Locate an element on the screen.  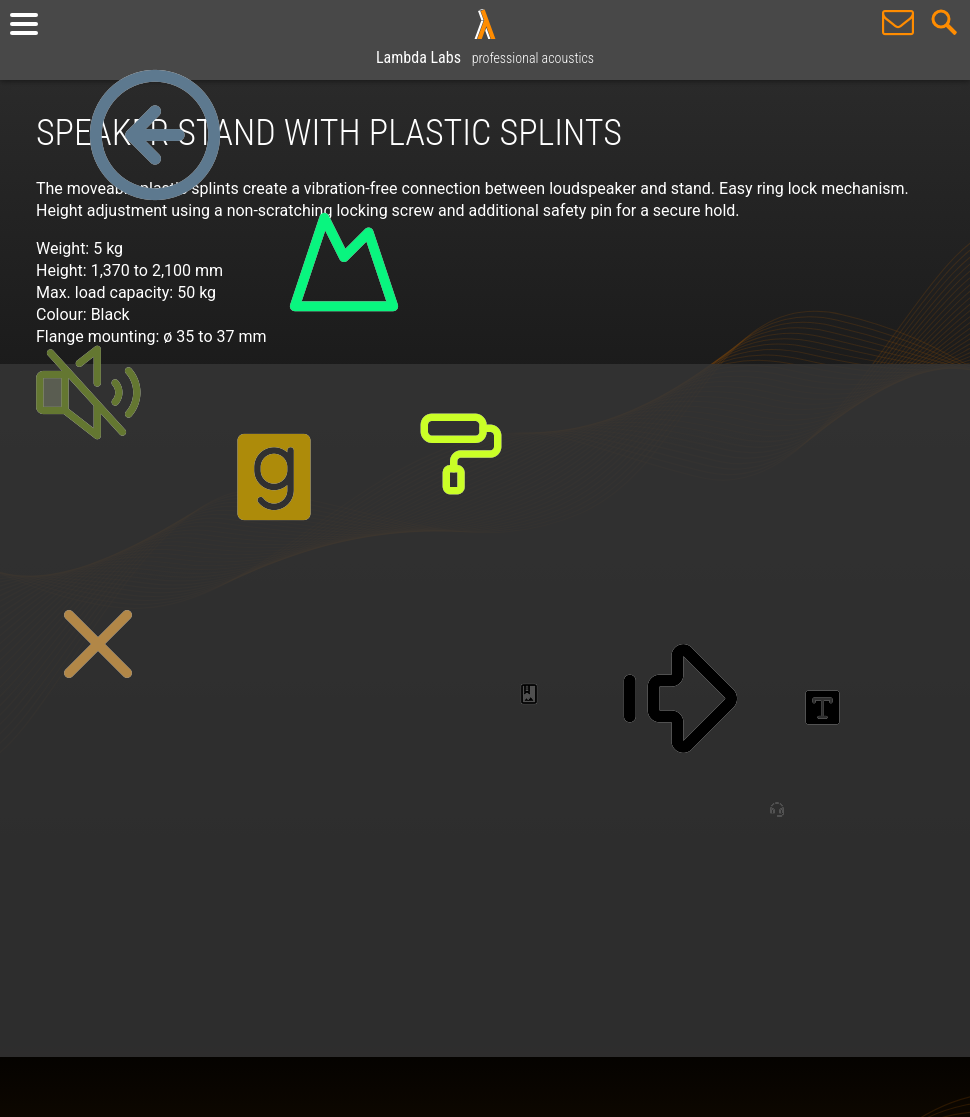
view outdoor or nature-related content is located at coordinates (344, 262).